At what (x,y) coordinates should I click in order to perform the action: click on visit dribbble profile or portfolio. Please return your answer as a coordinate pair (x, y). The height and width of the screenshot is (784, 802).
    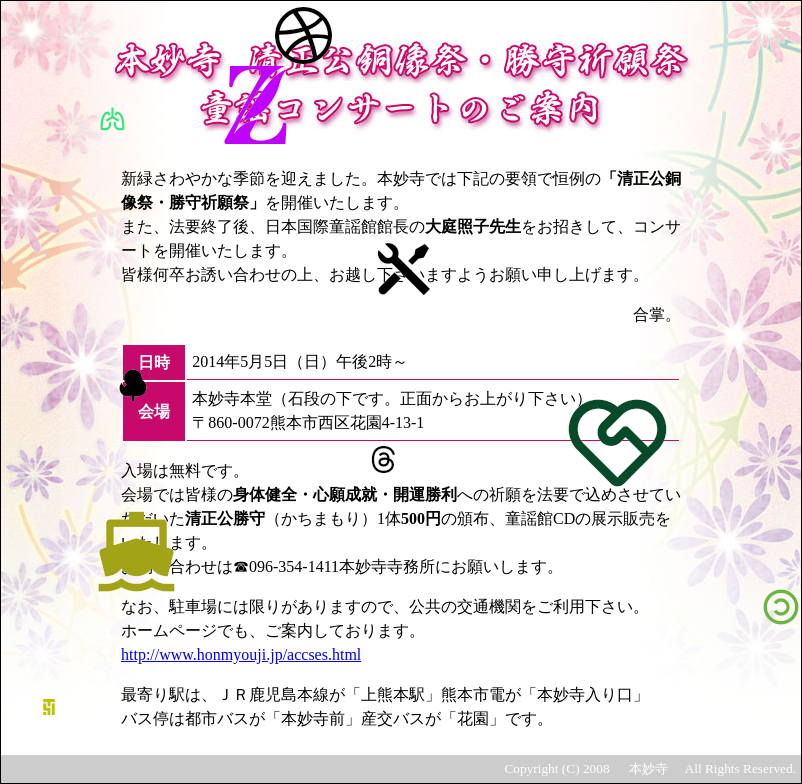
    Looking at the image, I should click on (303, 35).